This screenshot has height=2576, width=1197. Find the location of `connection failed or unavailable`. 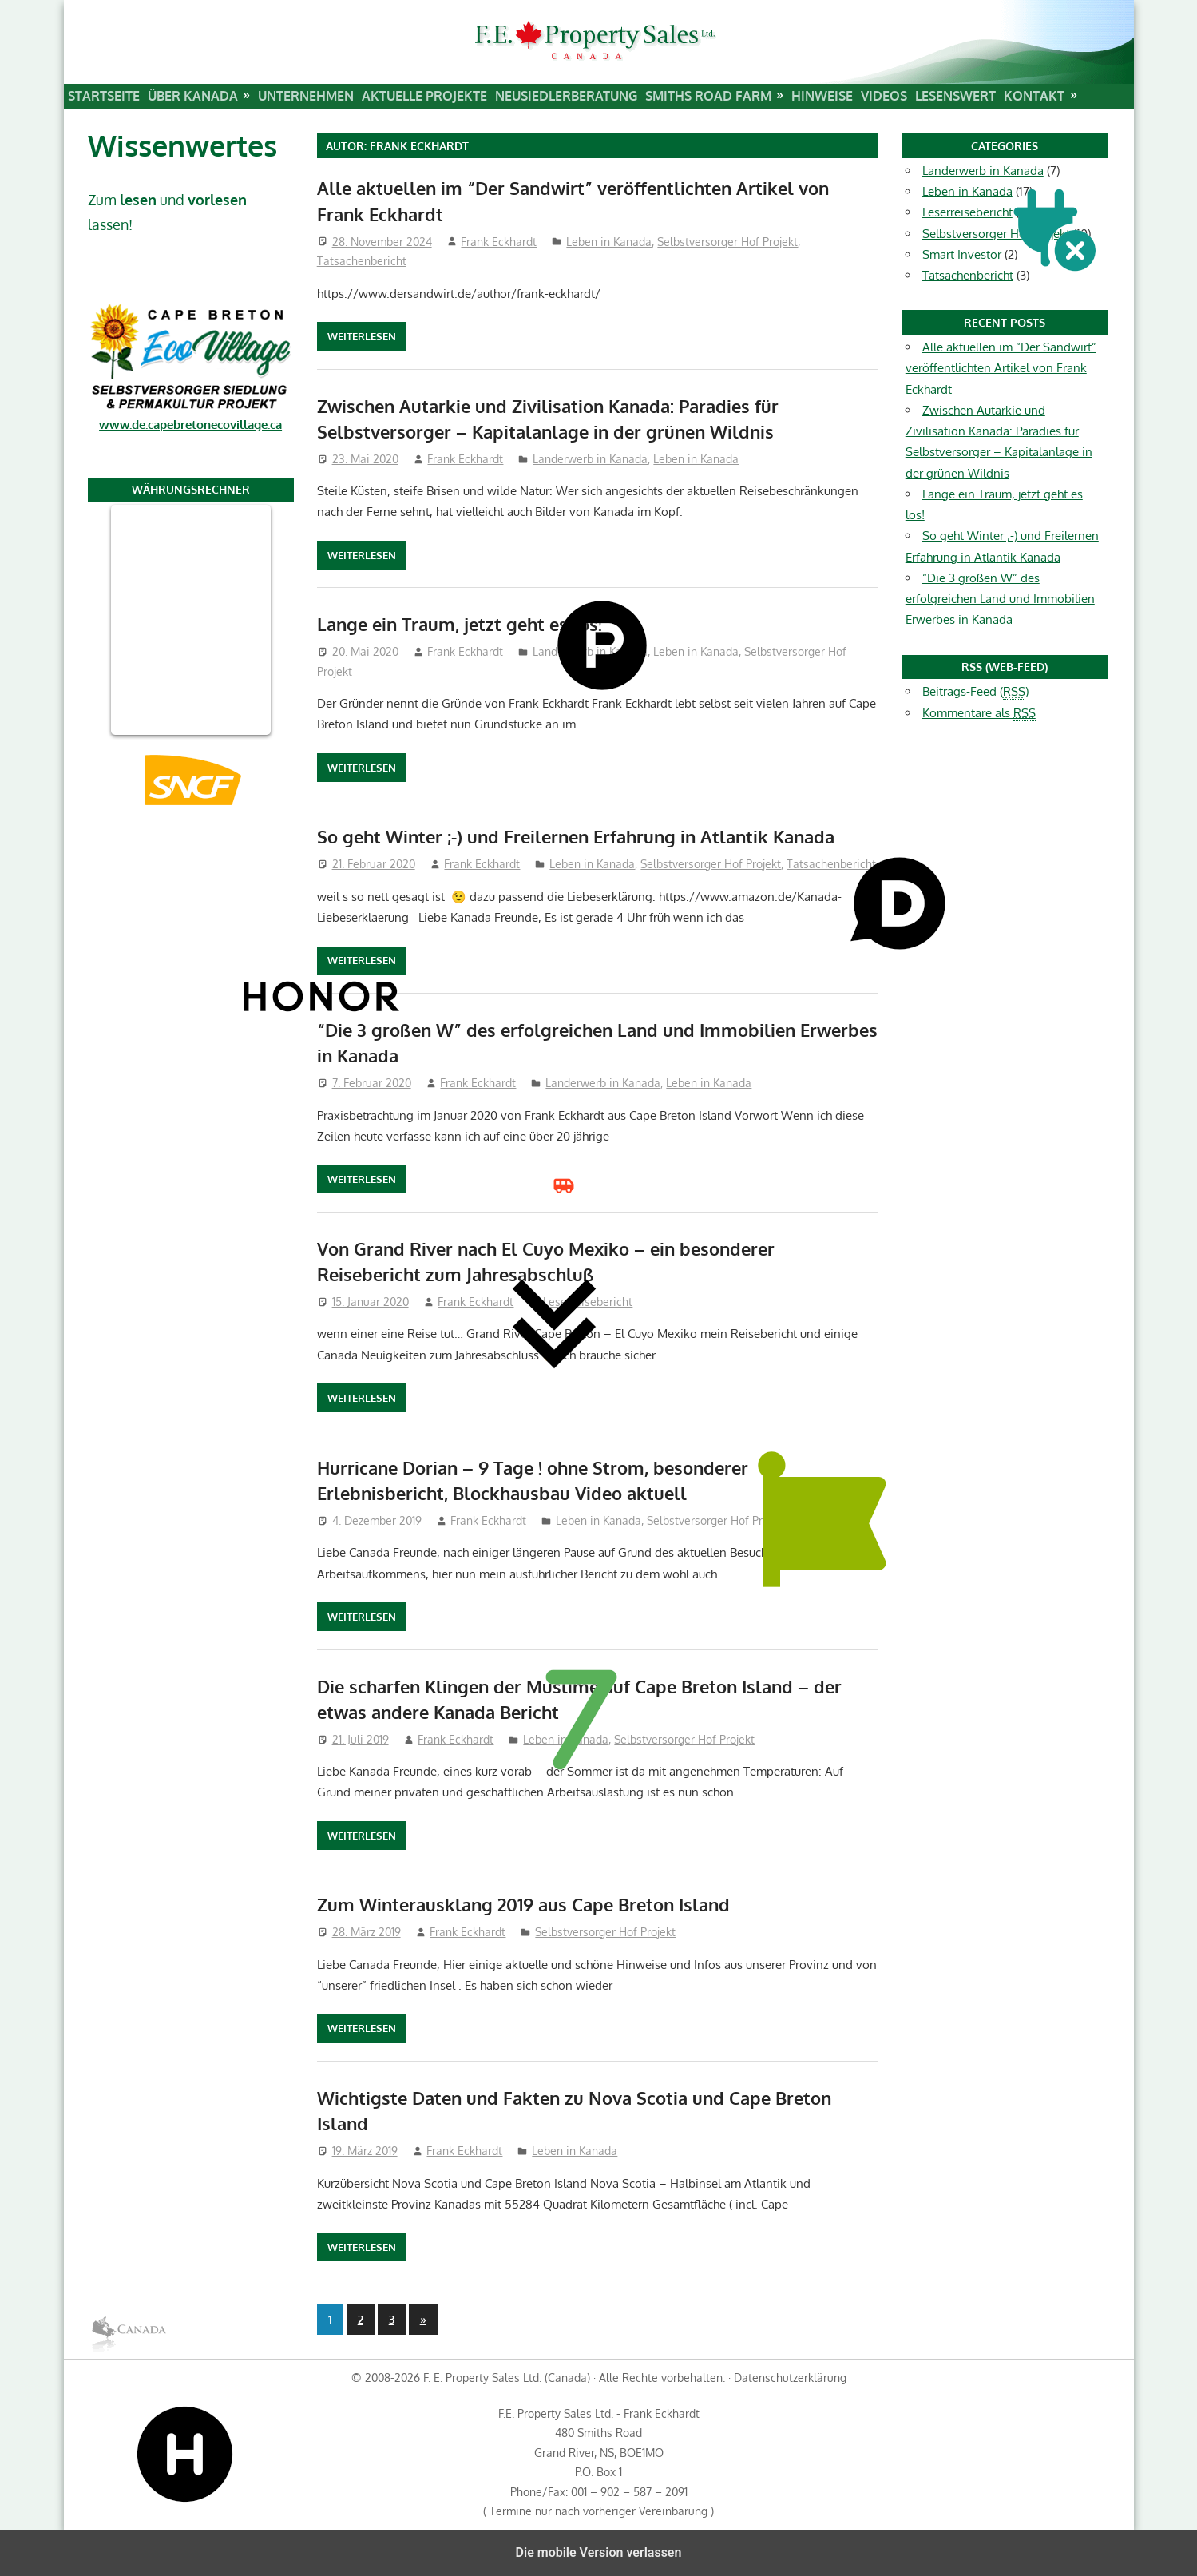

connection failed or unavailable is located at coordinates (1050, 230).